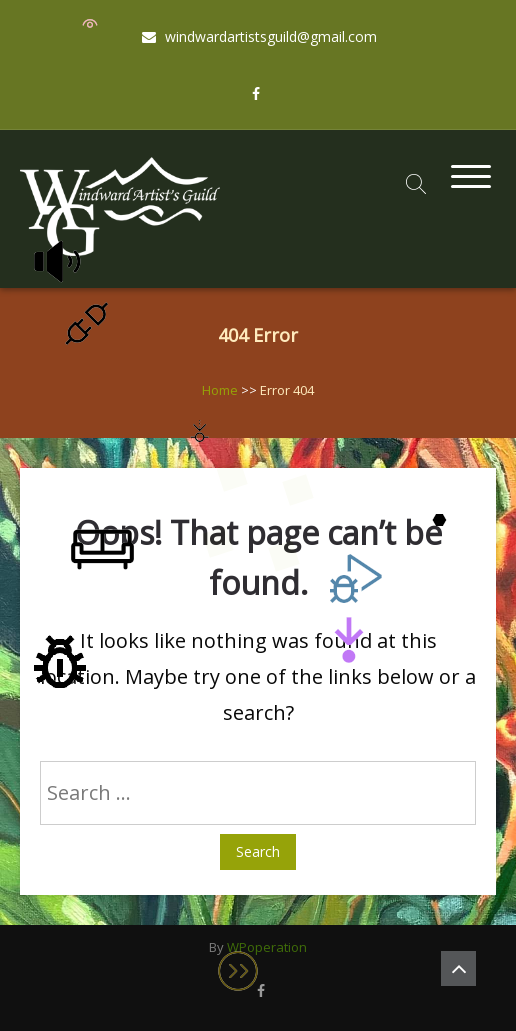  Describe the element at coordinates (56, 261) in the screenshot. I see `volume is set to high` at that location.